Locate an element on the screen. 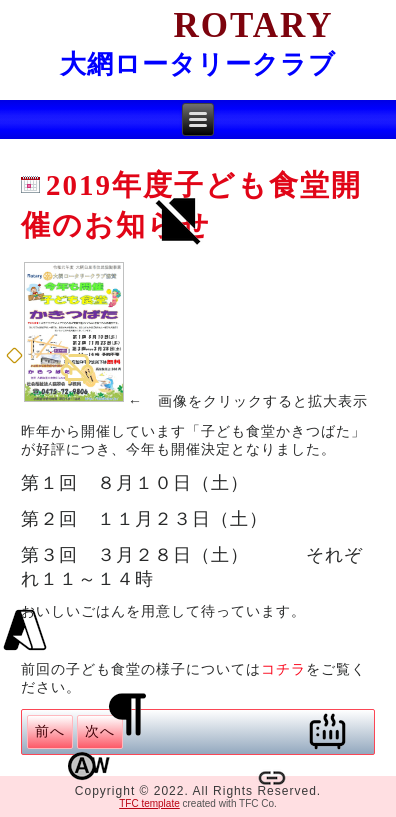 This screenshot has width=396, height=817. copy or share a link is located at coordinates (272, 778).